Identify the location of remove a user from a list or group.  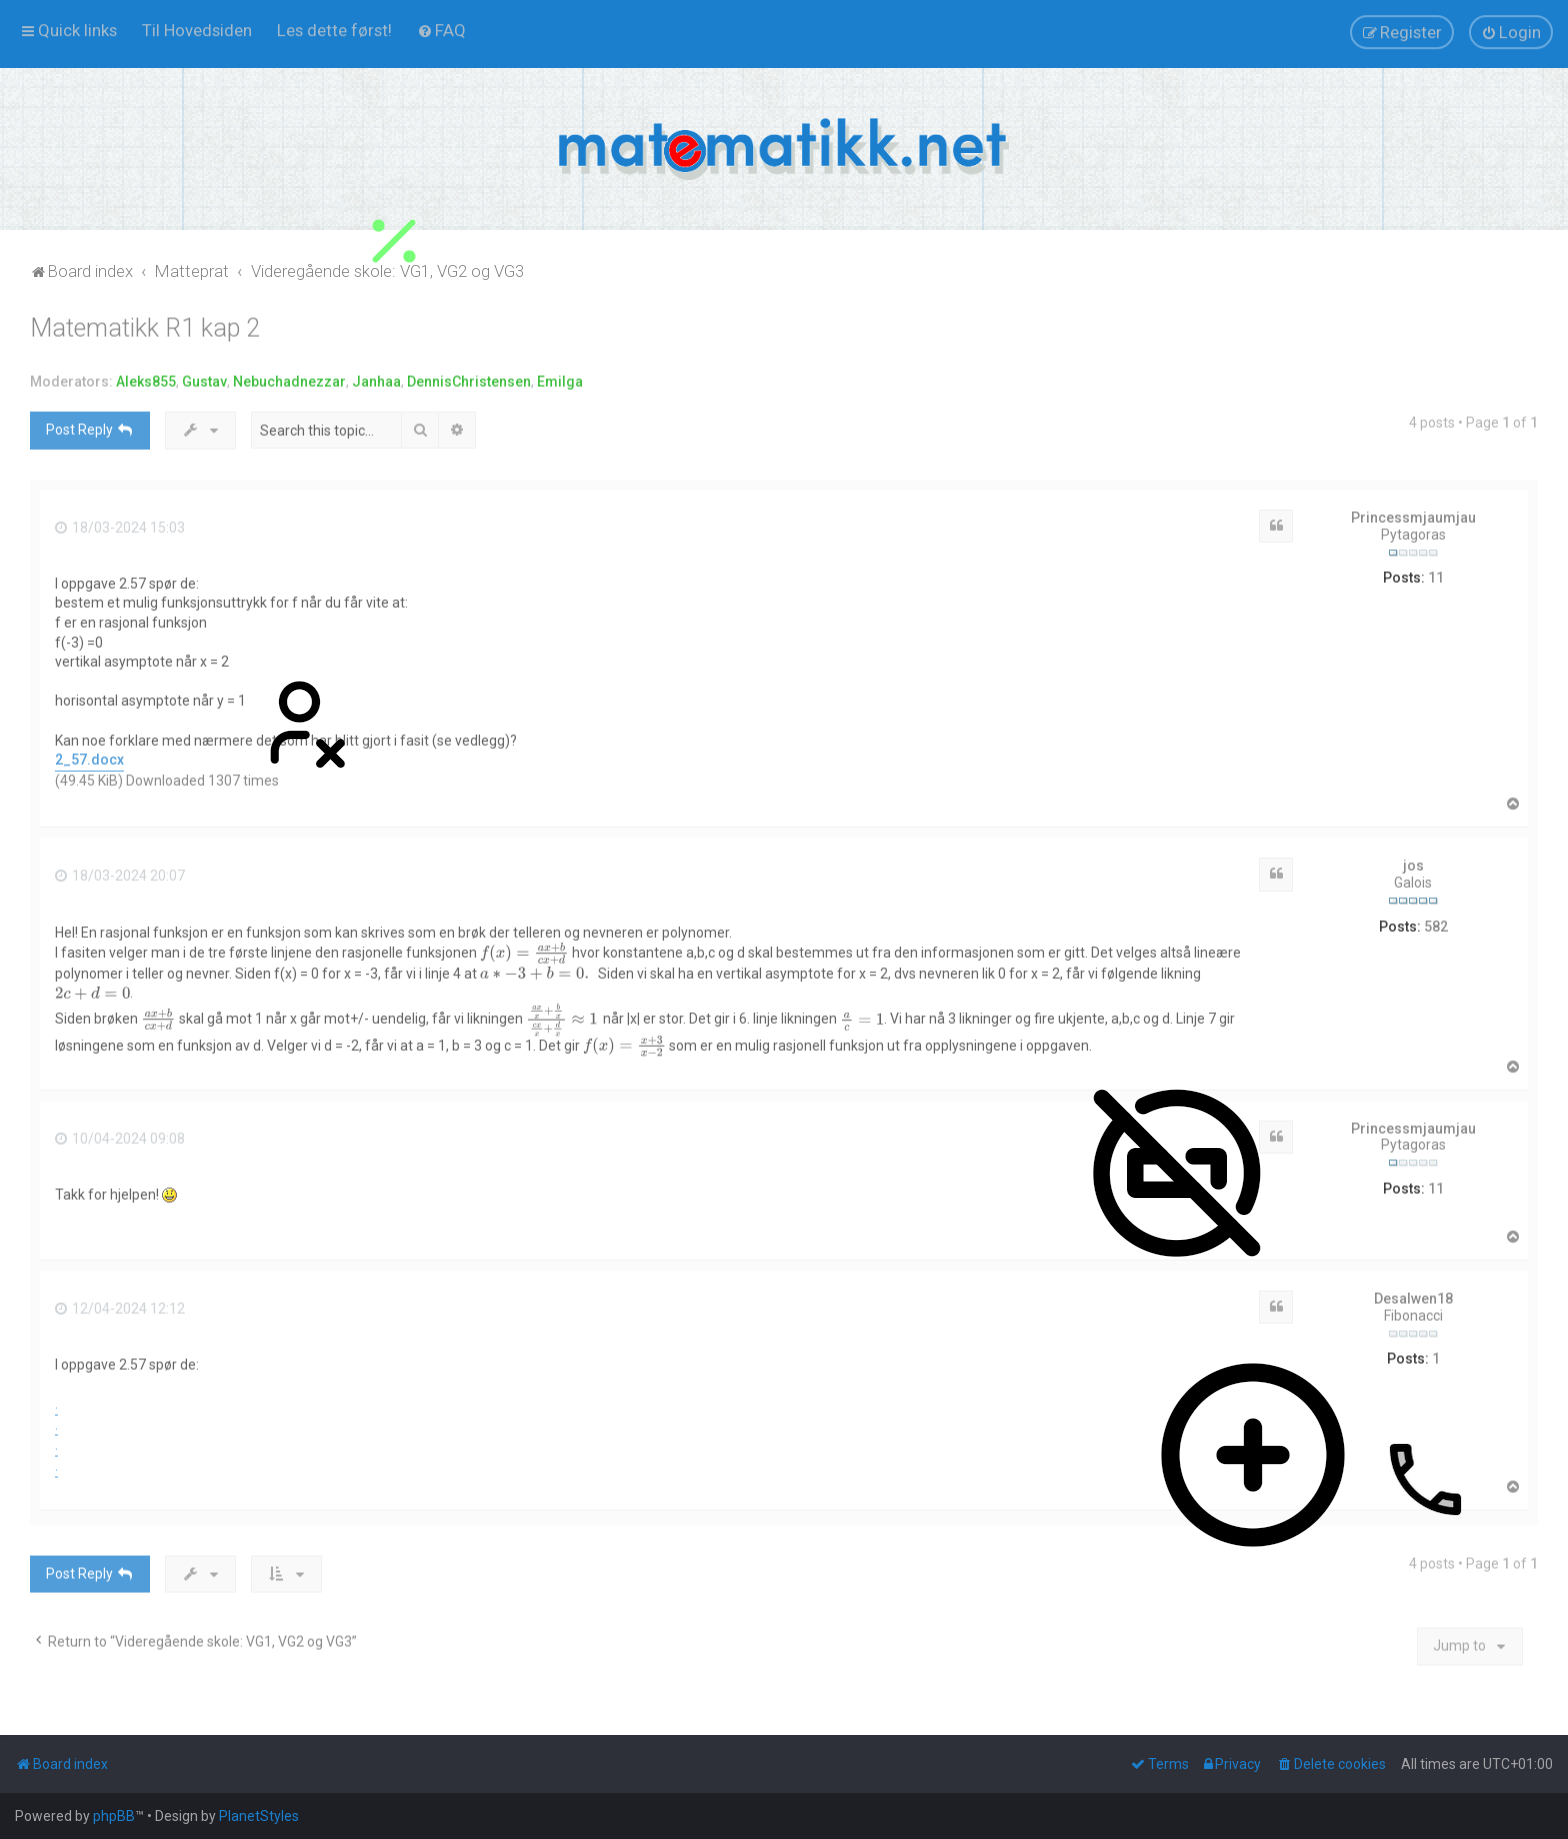
(299, 722).